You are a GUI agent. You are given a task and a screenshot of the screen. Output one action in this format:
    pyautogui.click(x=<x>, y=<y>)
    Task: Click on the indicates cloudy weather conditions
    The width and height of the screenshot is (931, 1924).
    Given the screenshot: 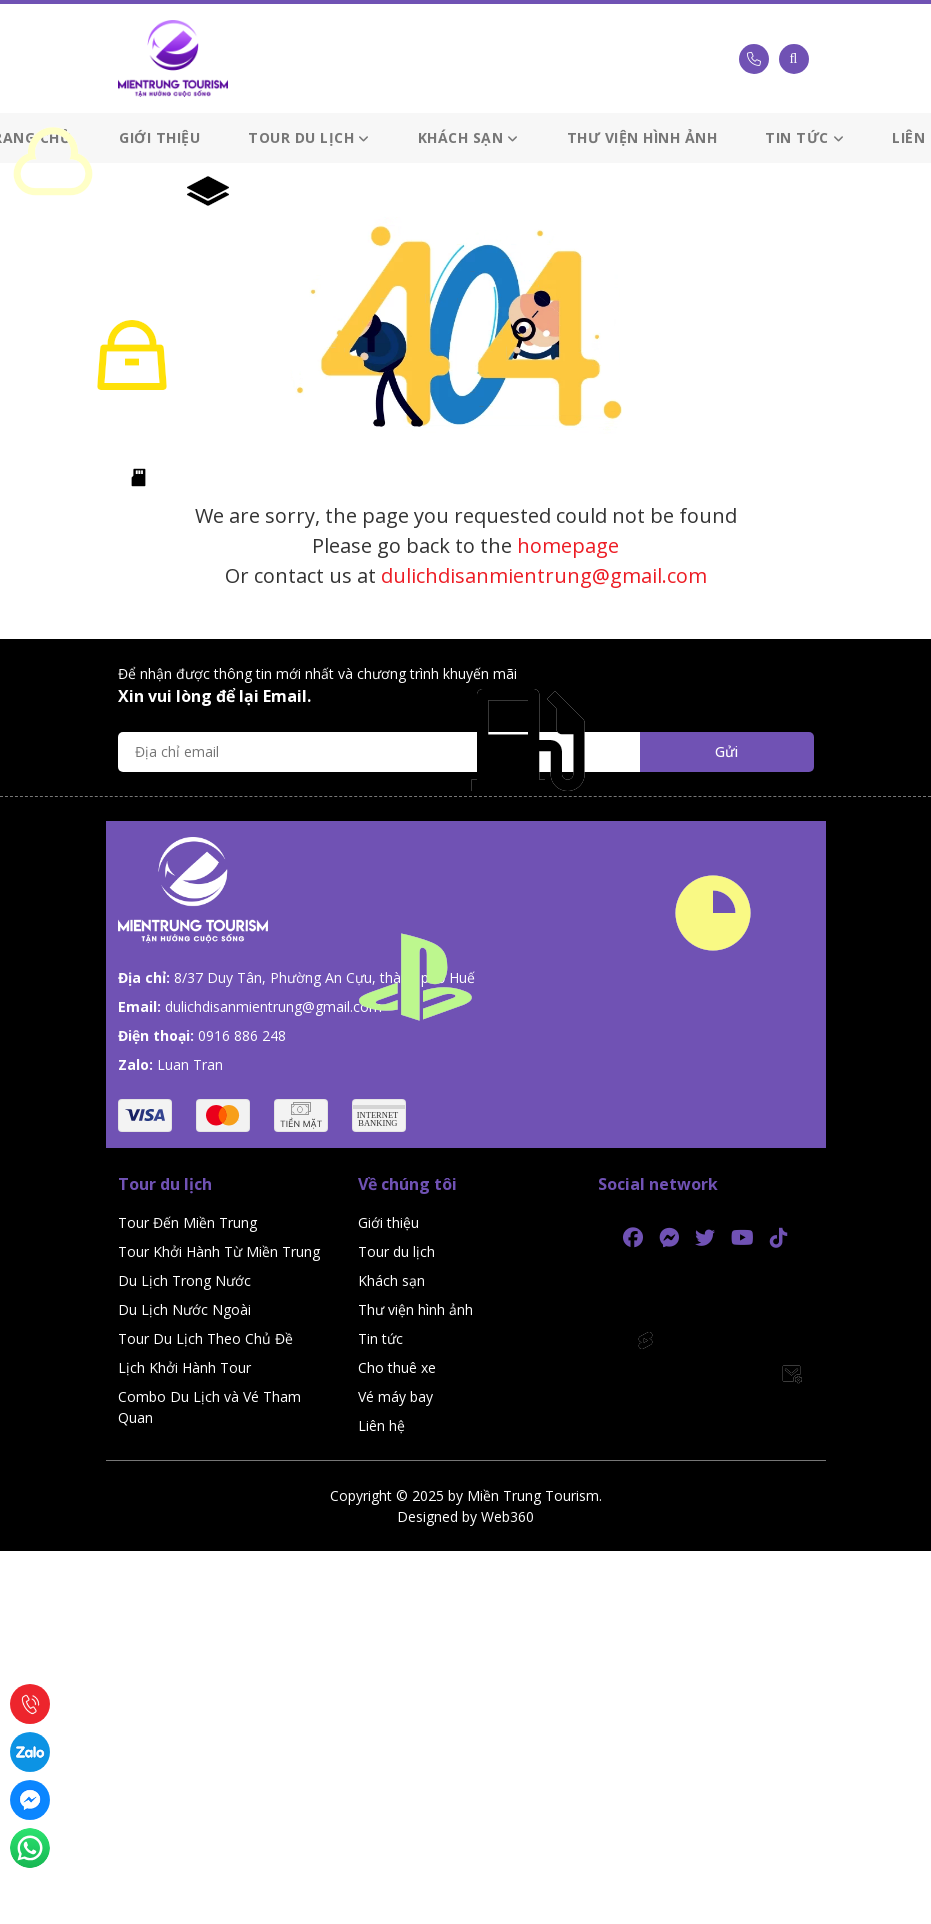 What is the action you would take?
    pyautogui.click(x=53, y=163)
    